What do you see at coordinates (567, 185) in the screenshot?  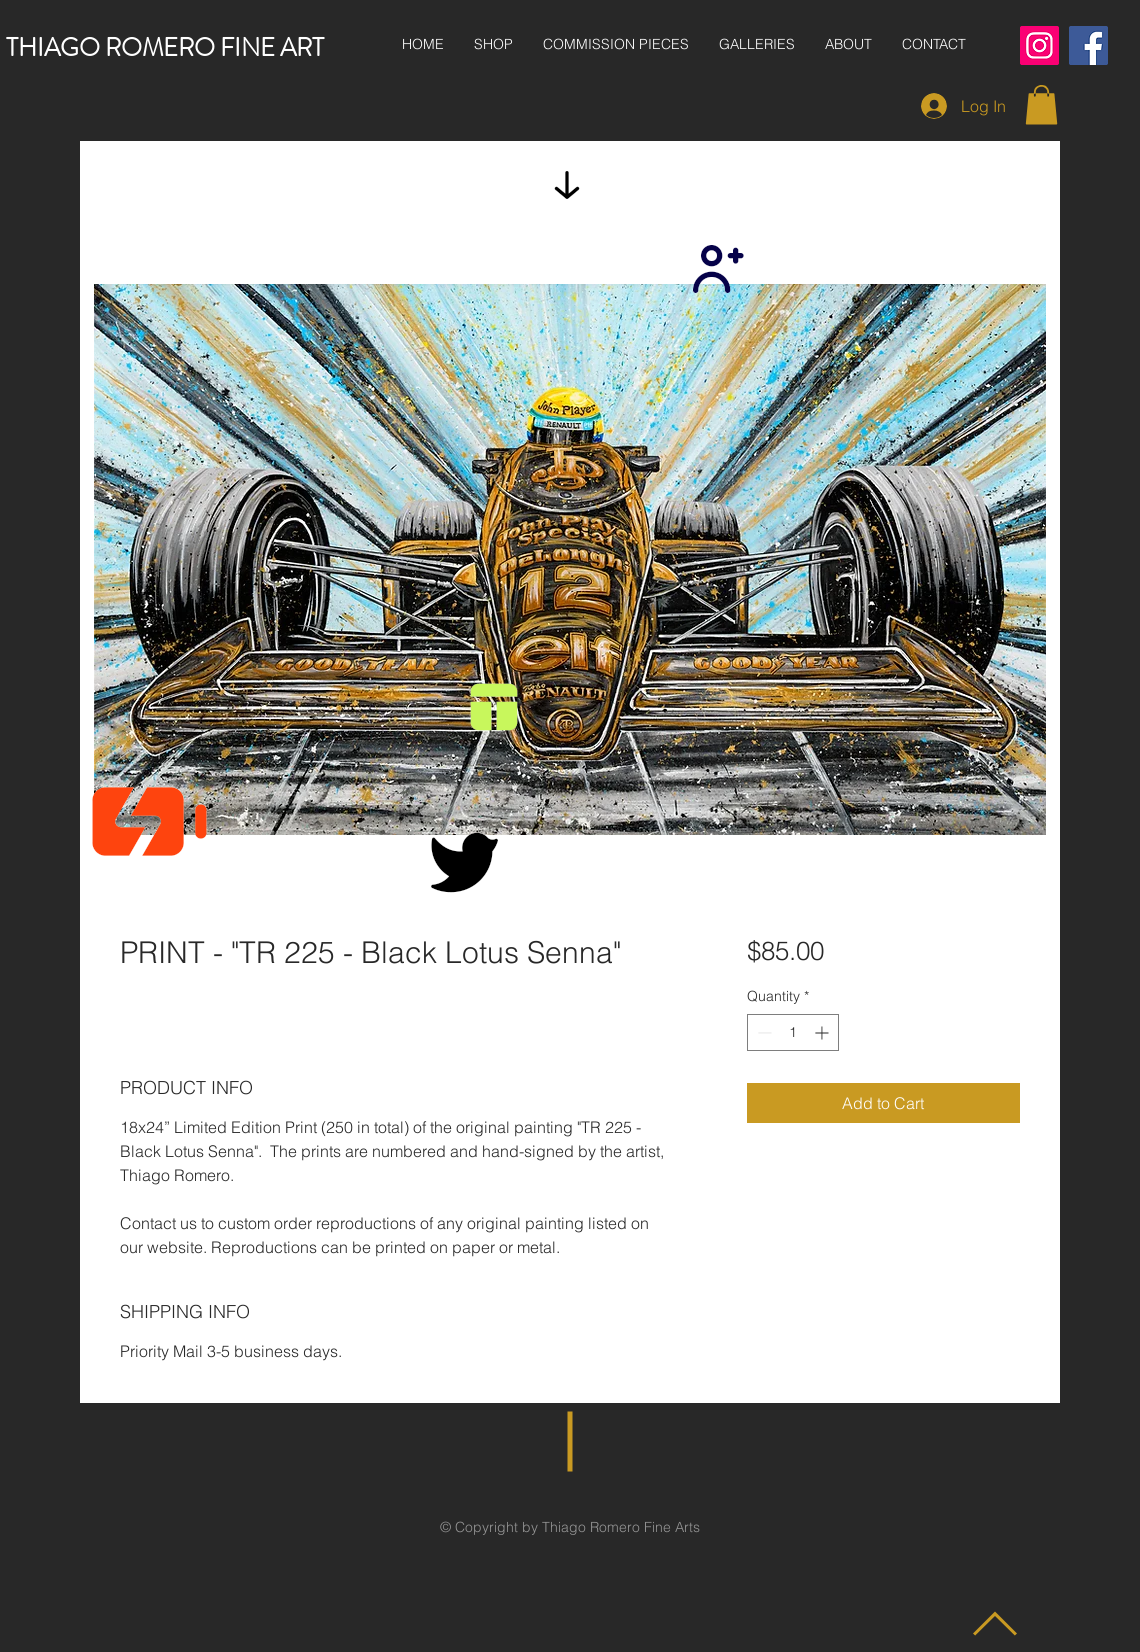 I see `scroll down or view more content` at bounding box center [567, 185].